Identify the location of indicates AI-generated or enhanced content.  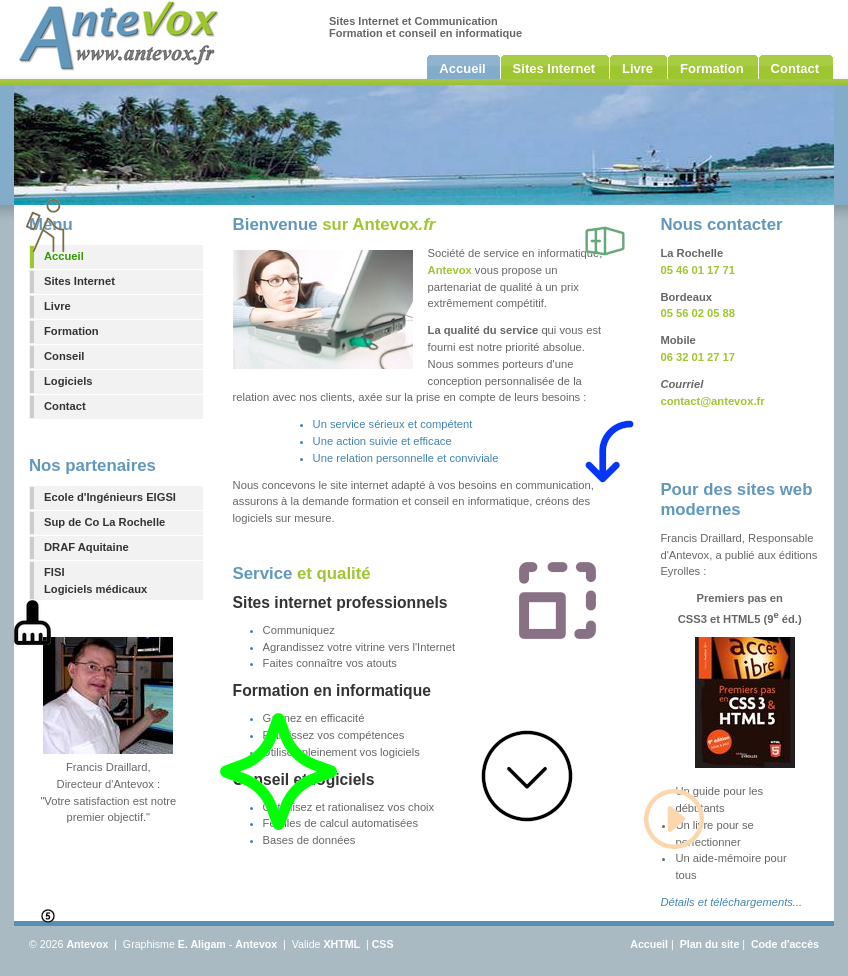
(278, 771).